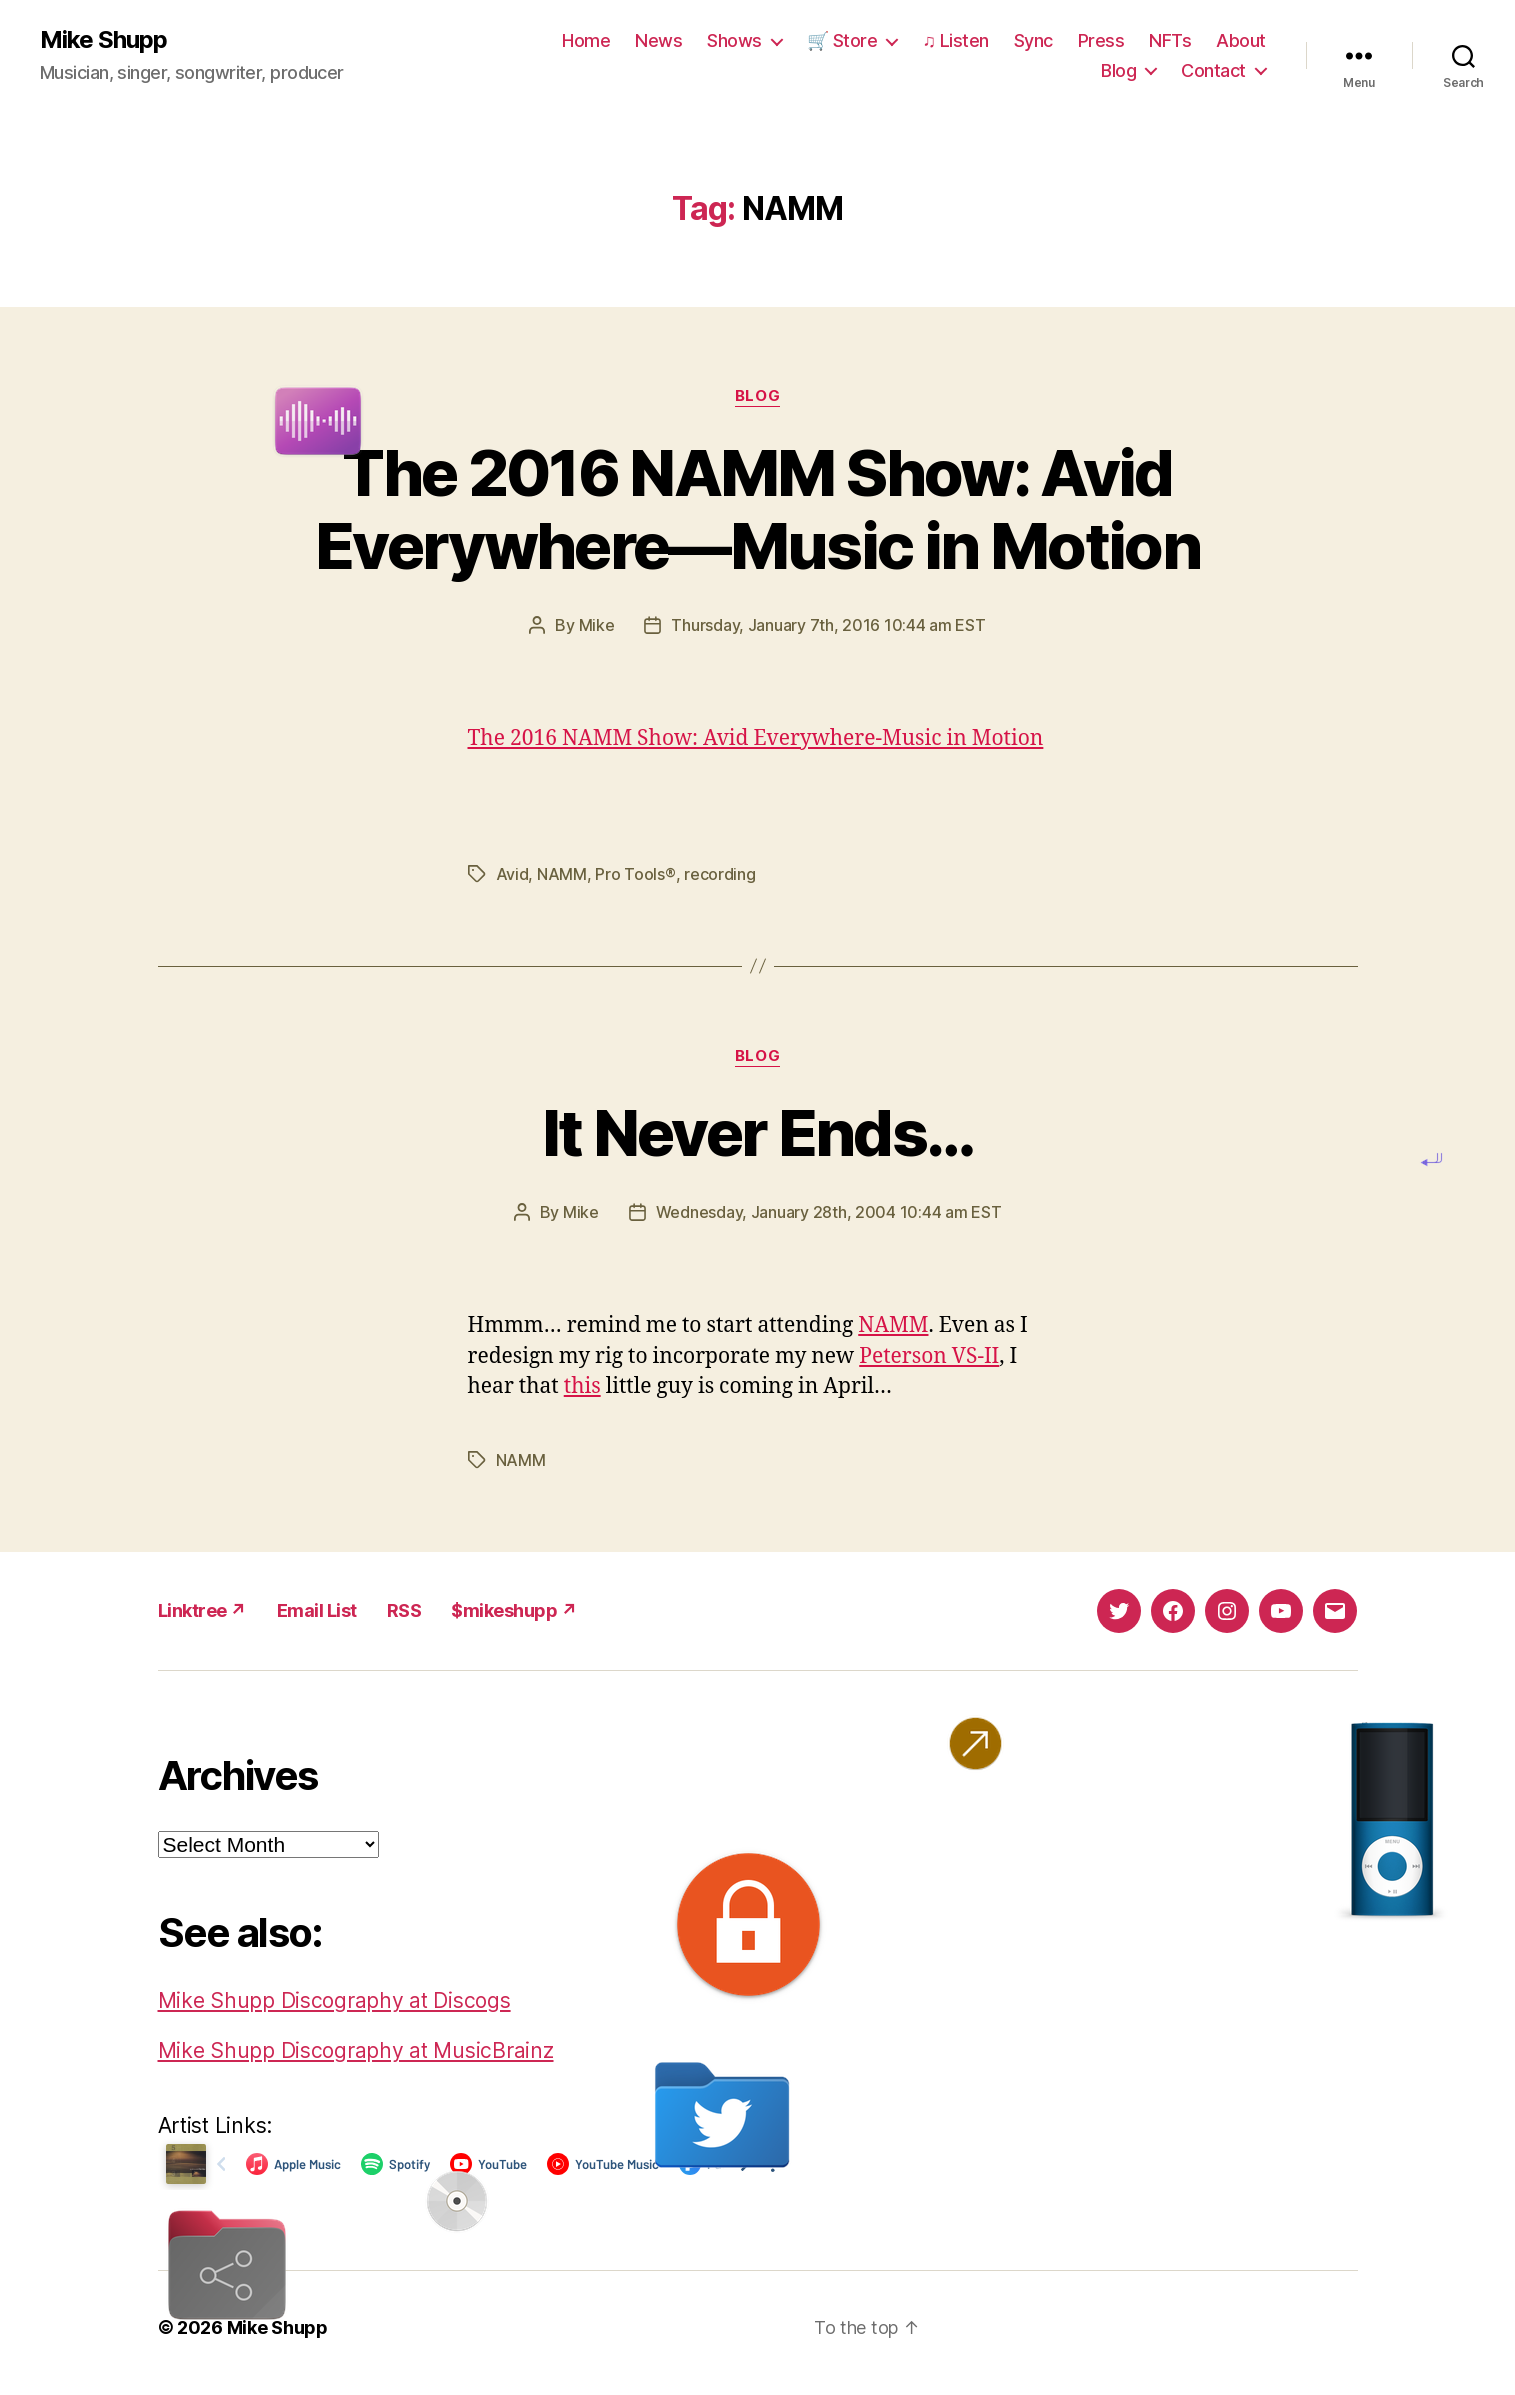 The image size is (1515, 2395). I want to click on iPod nano device connected, so click(1391, 1822).